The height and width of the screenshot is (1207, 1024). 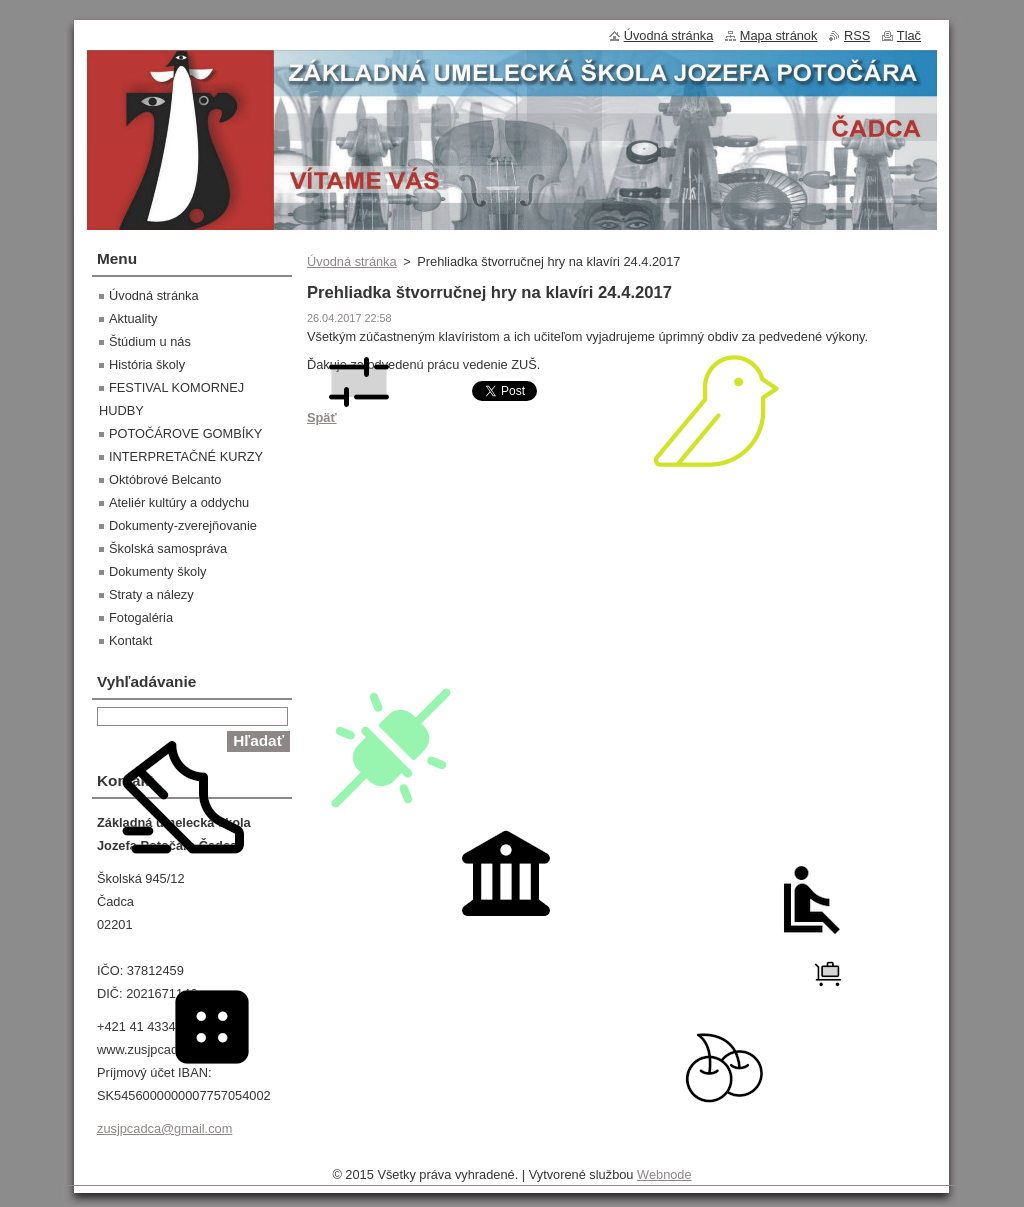 I want to click on roll a random number or generate a random result, so click(x=212, y=1027).